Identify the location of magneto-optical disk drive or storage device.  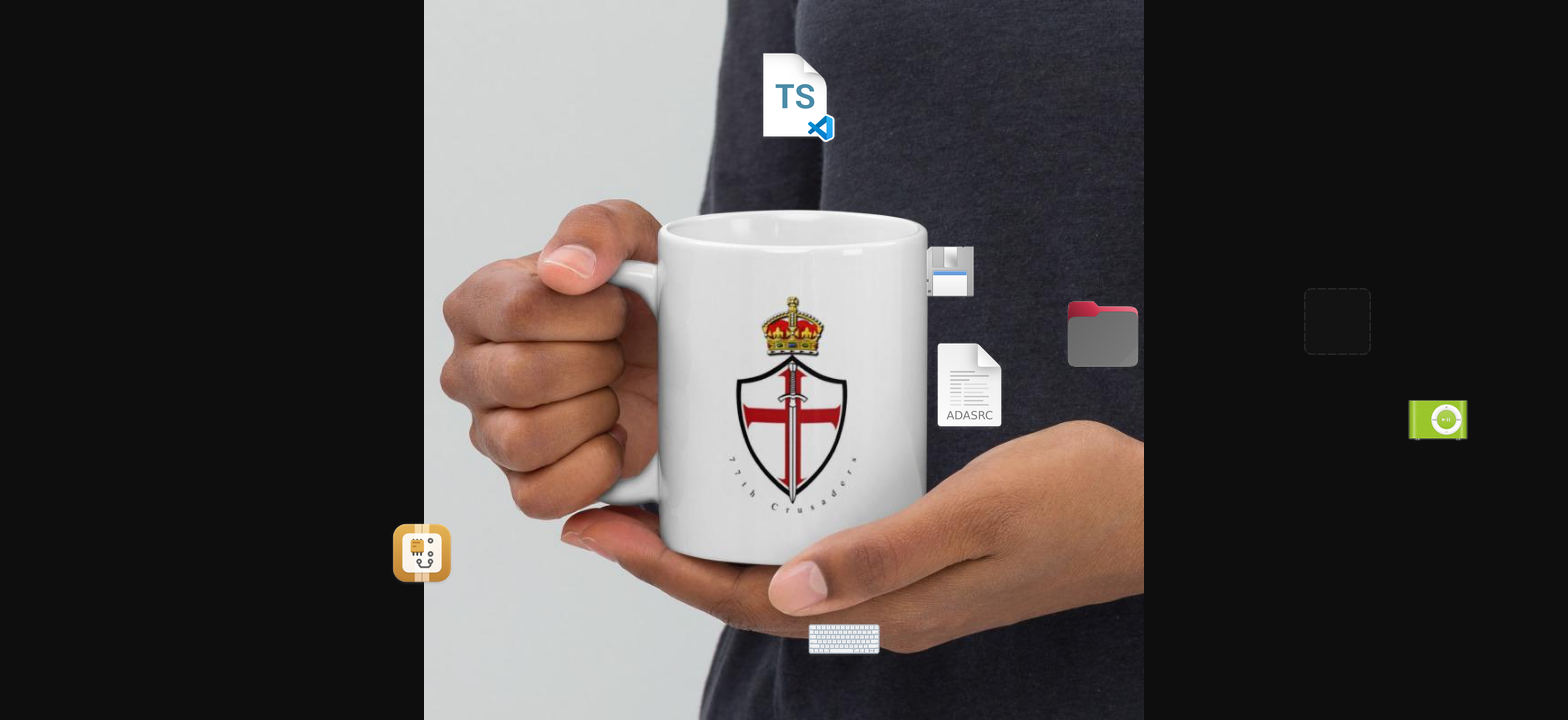
(950, 272).